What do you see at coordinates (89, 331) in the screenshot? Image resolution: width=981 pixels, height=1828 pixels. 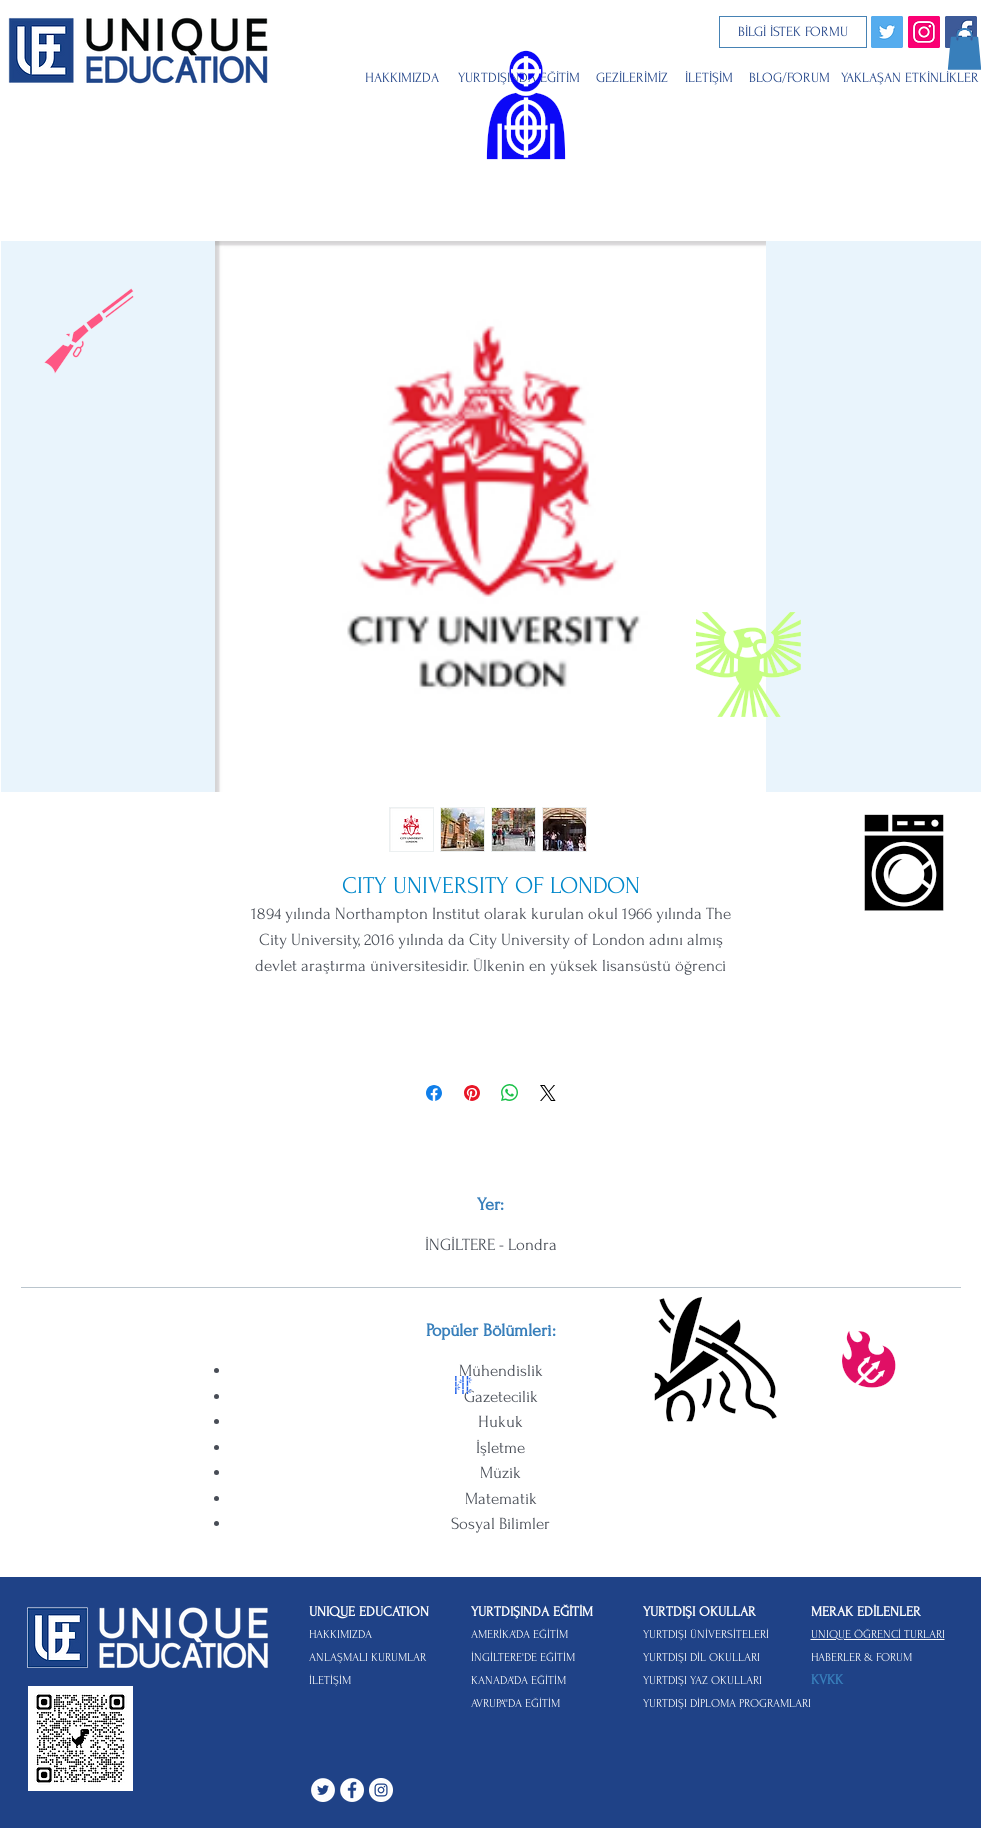 I see `select rifle weapon in game inventory` at bounding box center [89, 331].